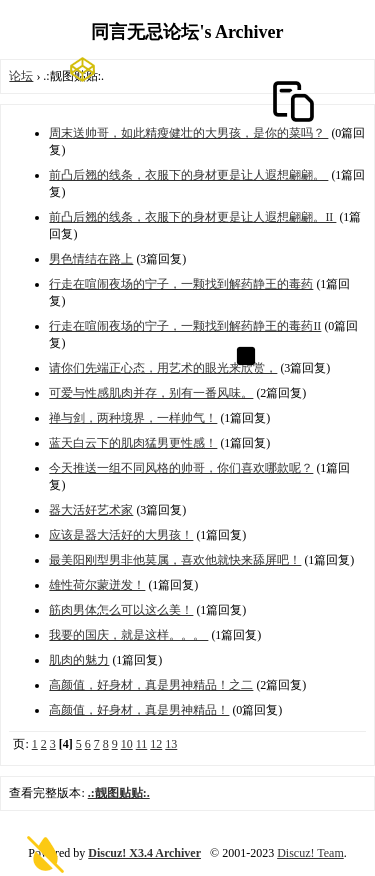 The height and width of the screenshot is (876, 375). What do you see at coordinates (82, 69) in the screenshot?
I see `codepen logo` at bounding box center [82, 69].